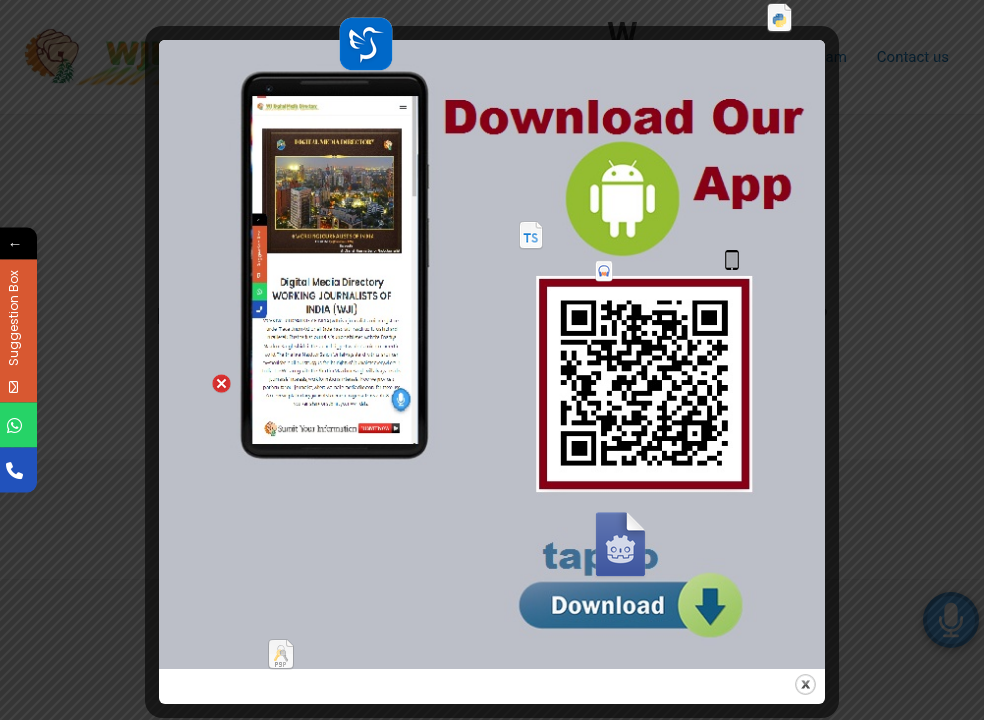  I want to click on view connected iPad Air device, so click(732, 260).